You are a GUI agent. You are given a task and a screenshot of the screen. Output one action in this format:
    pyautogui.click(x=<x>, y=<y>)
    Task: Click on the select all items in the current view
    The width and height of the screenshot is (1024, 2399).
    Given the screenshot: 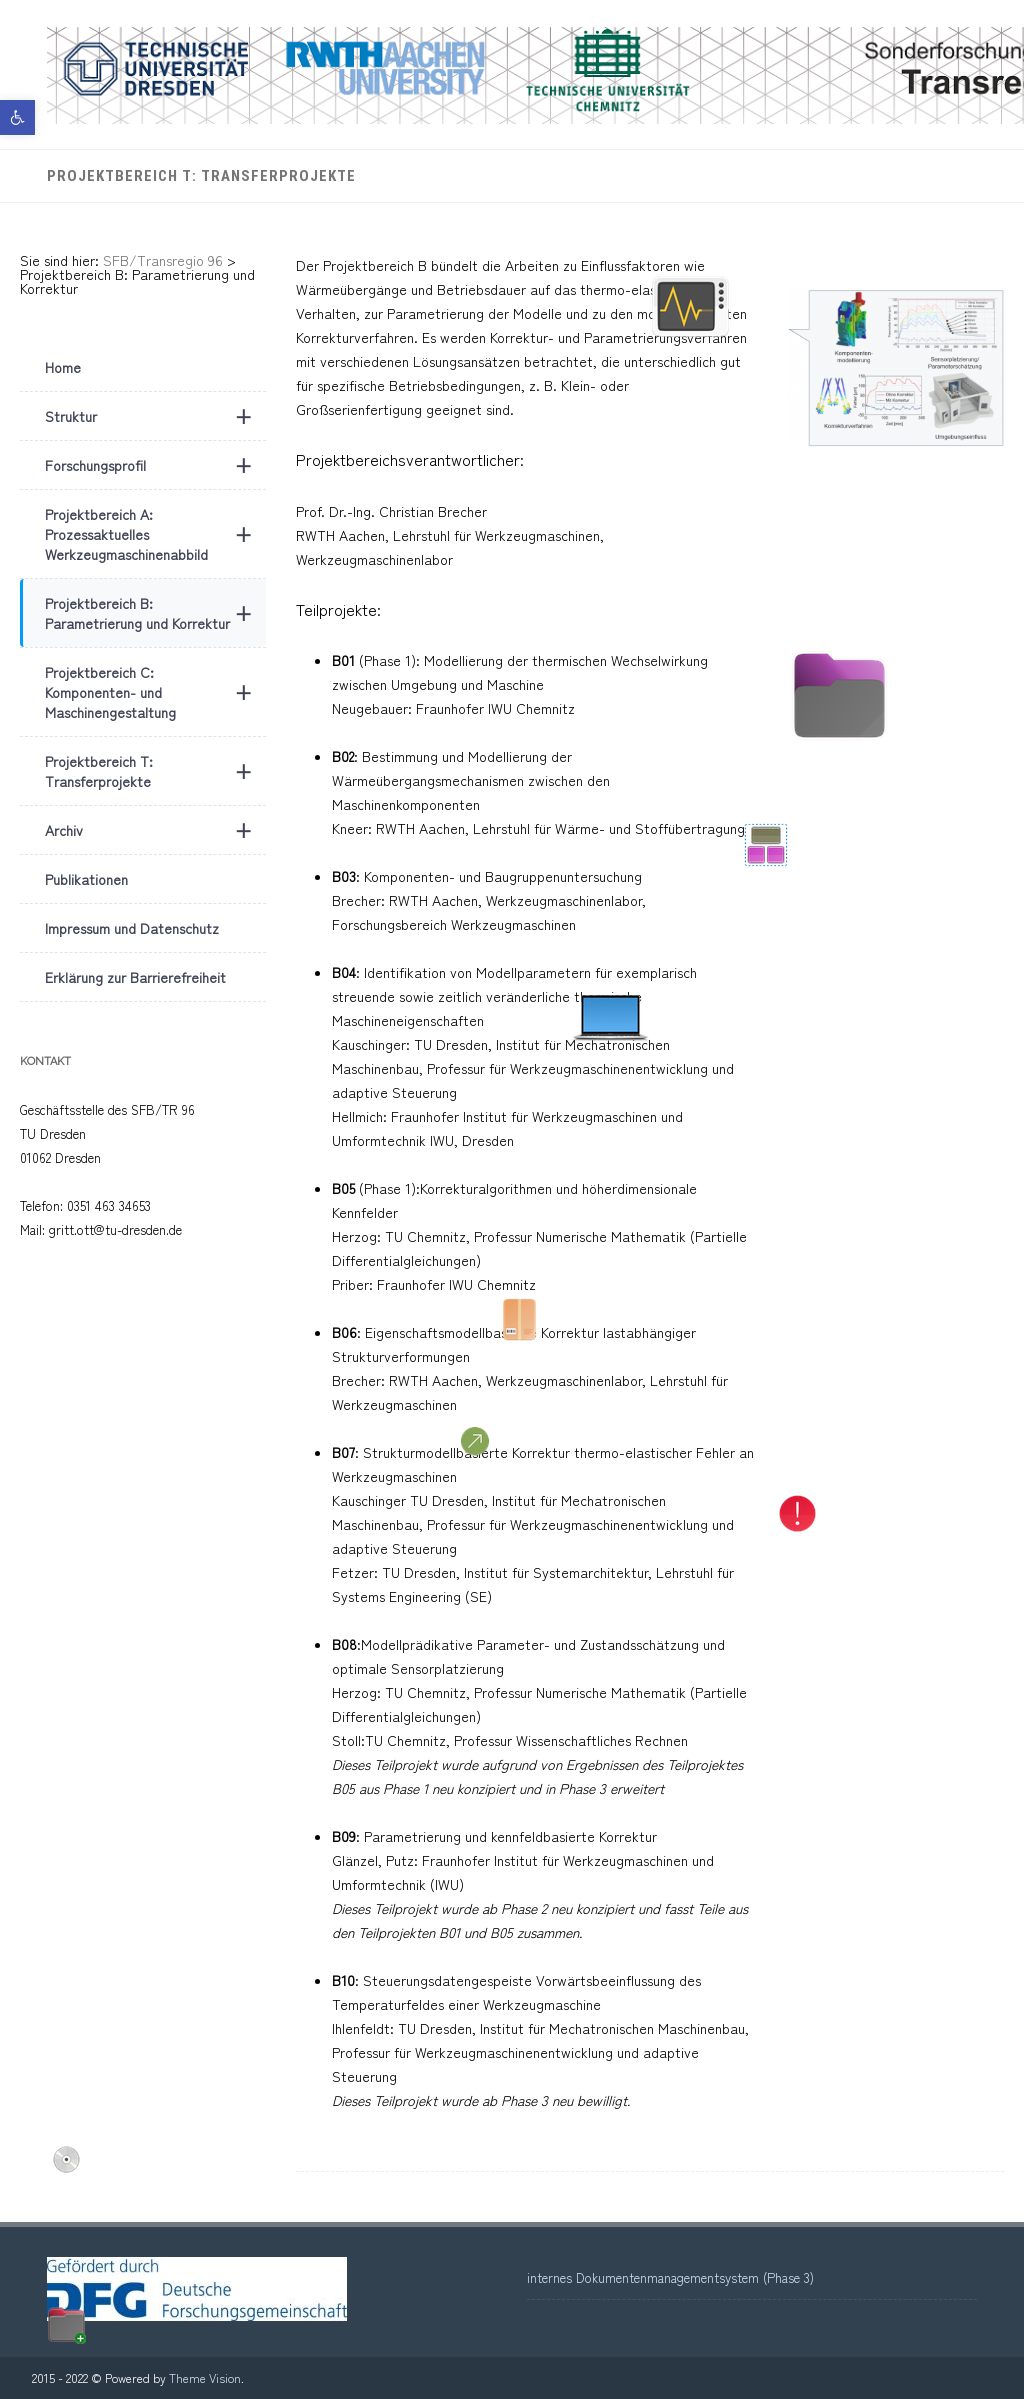 What is the action you would take?
    pyautogui.click(x=766, y=845)
    